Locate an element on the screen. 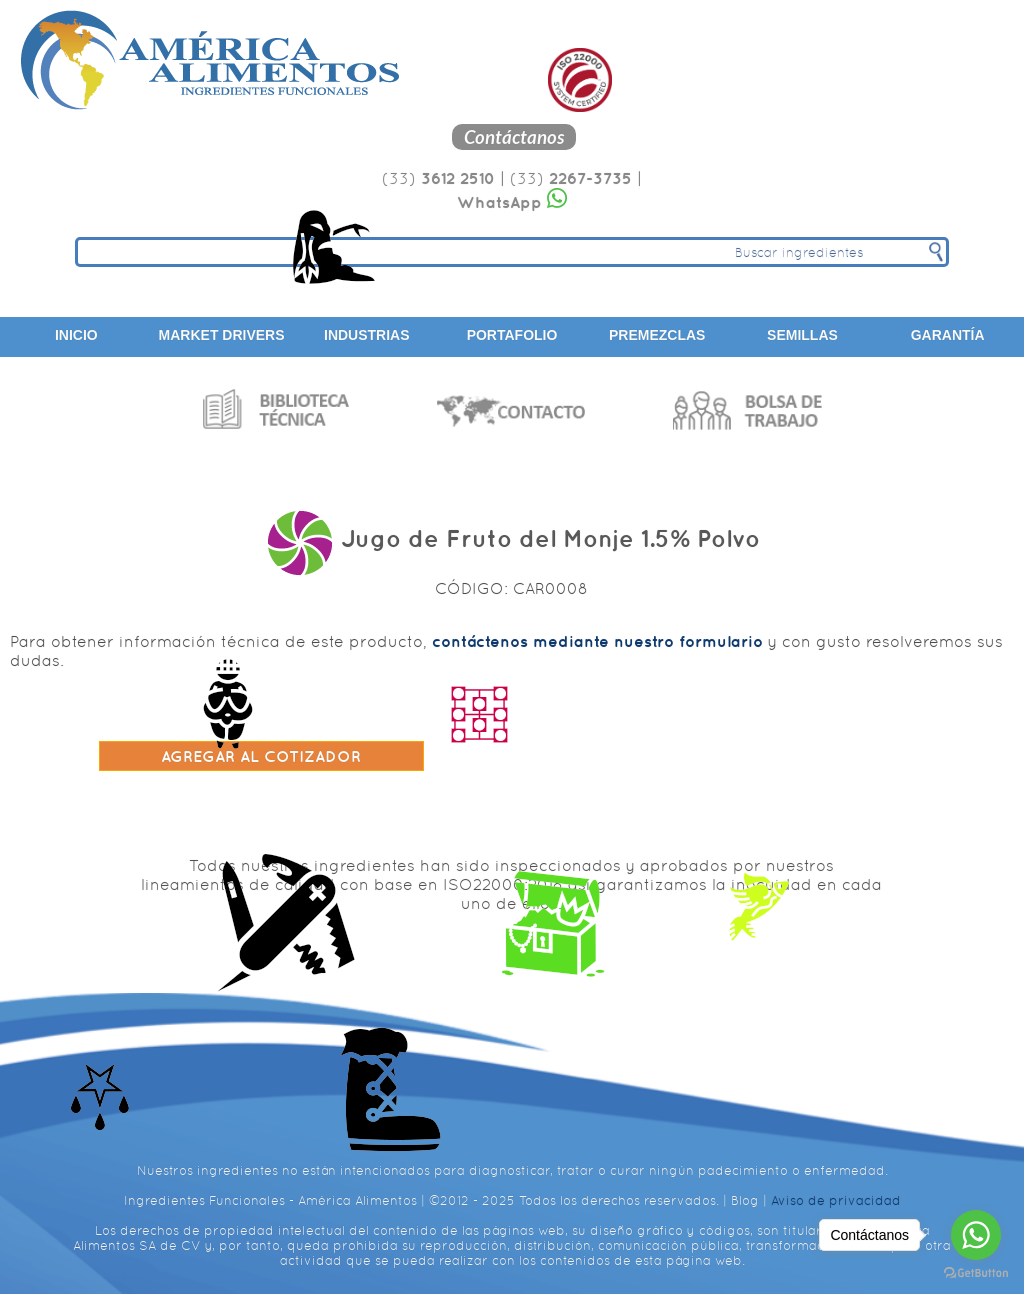 This screenshot has height=1294, width=1024. view artifact or historical item details is located at coordinates (228, 704).